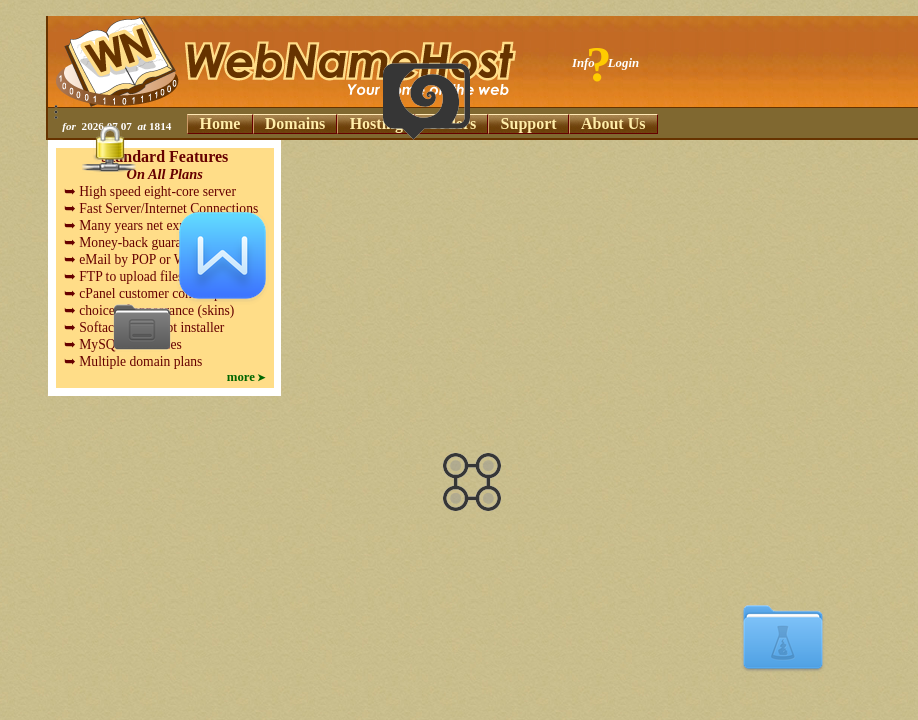 The image size is (918, 720). Describe the element at coordinates (783, 637) in the screenshot. I see `open the Antidote application folder` at that location.